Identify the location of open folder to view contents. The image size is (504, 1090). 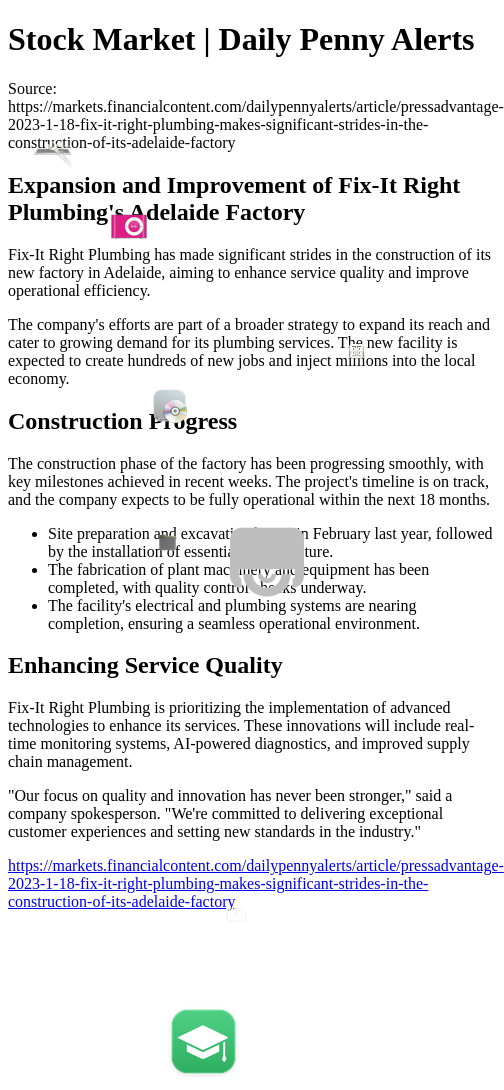
(167, 542).